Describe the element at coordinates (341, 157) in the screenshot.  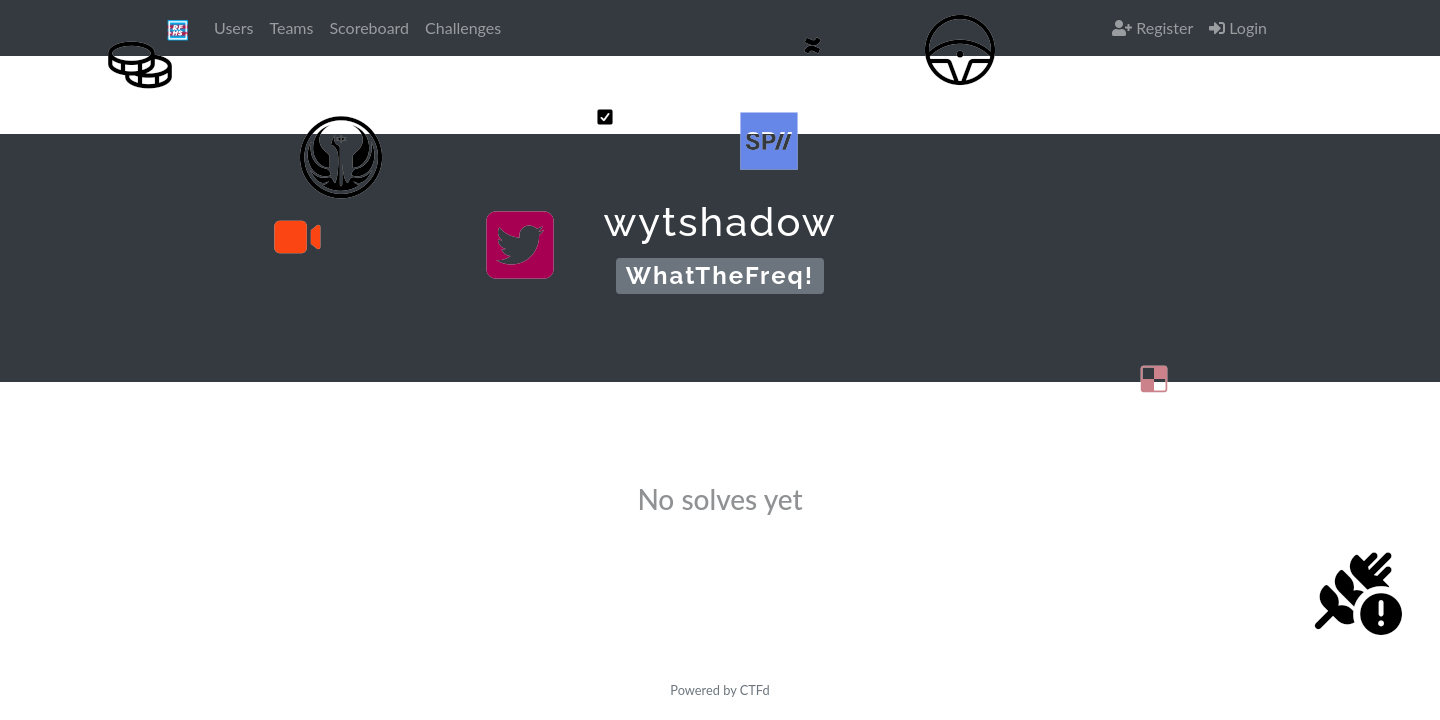
I see `the old republic game or franchise logo` at that location.